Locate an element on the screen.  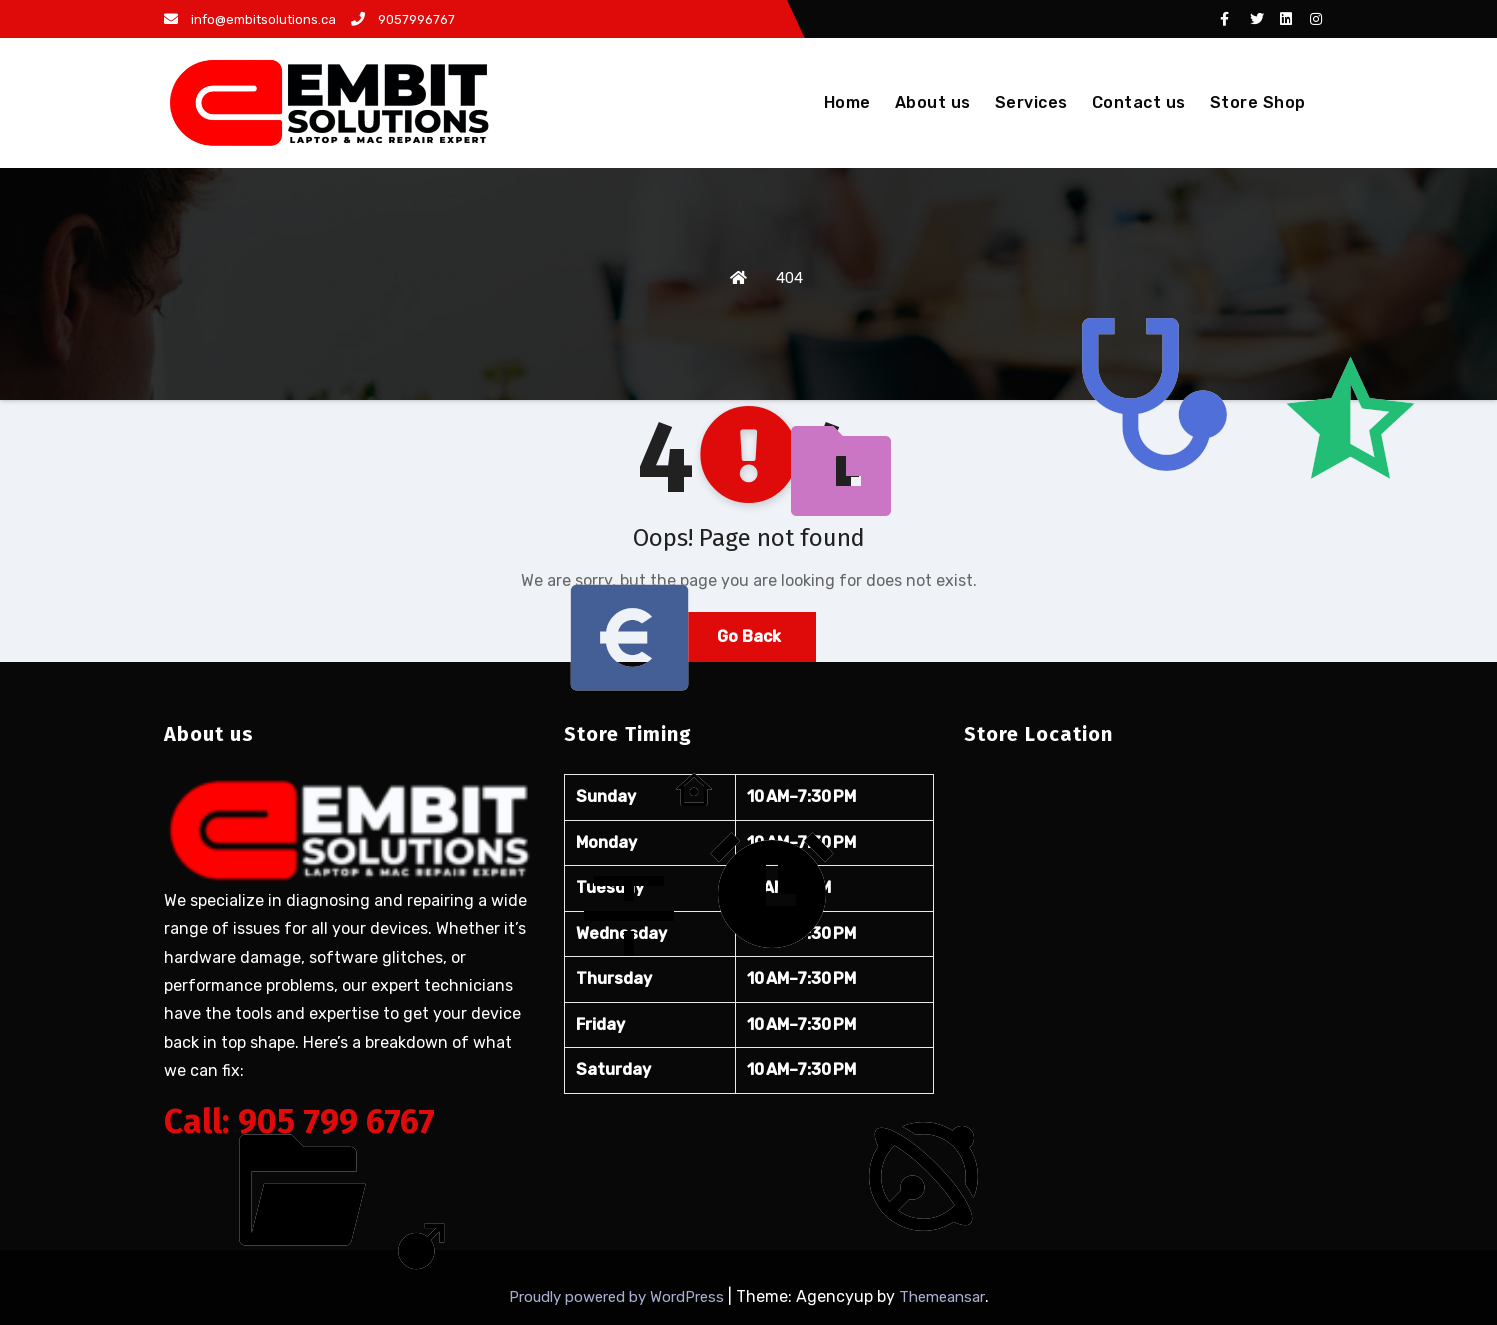
indicates euro currency or payment option is located at coordinates (629, 637).